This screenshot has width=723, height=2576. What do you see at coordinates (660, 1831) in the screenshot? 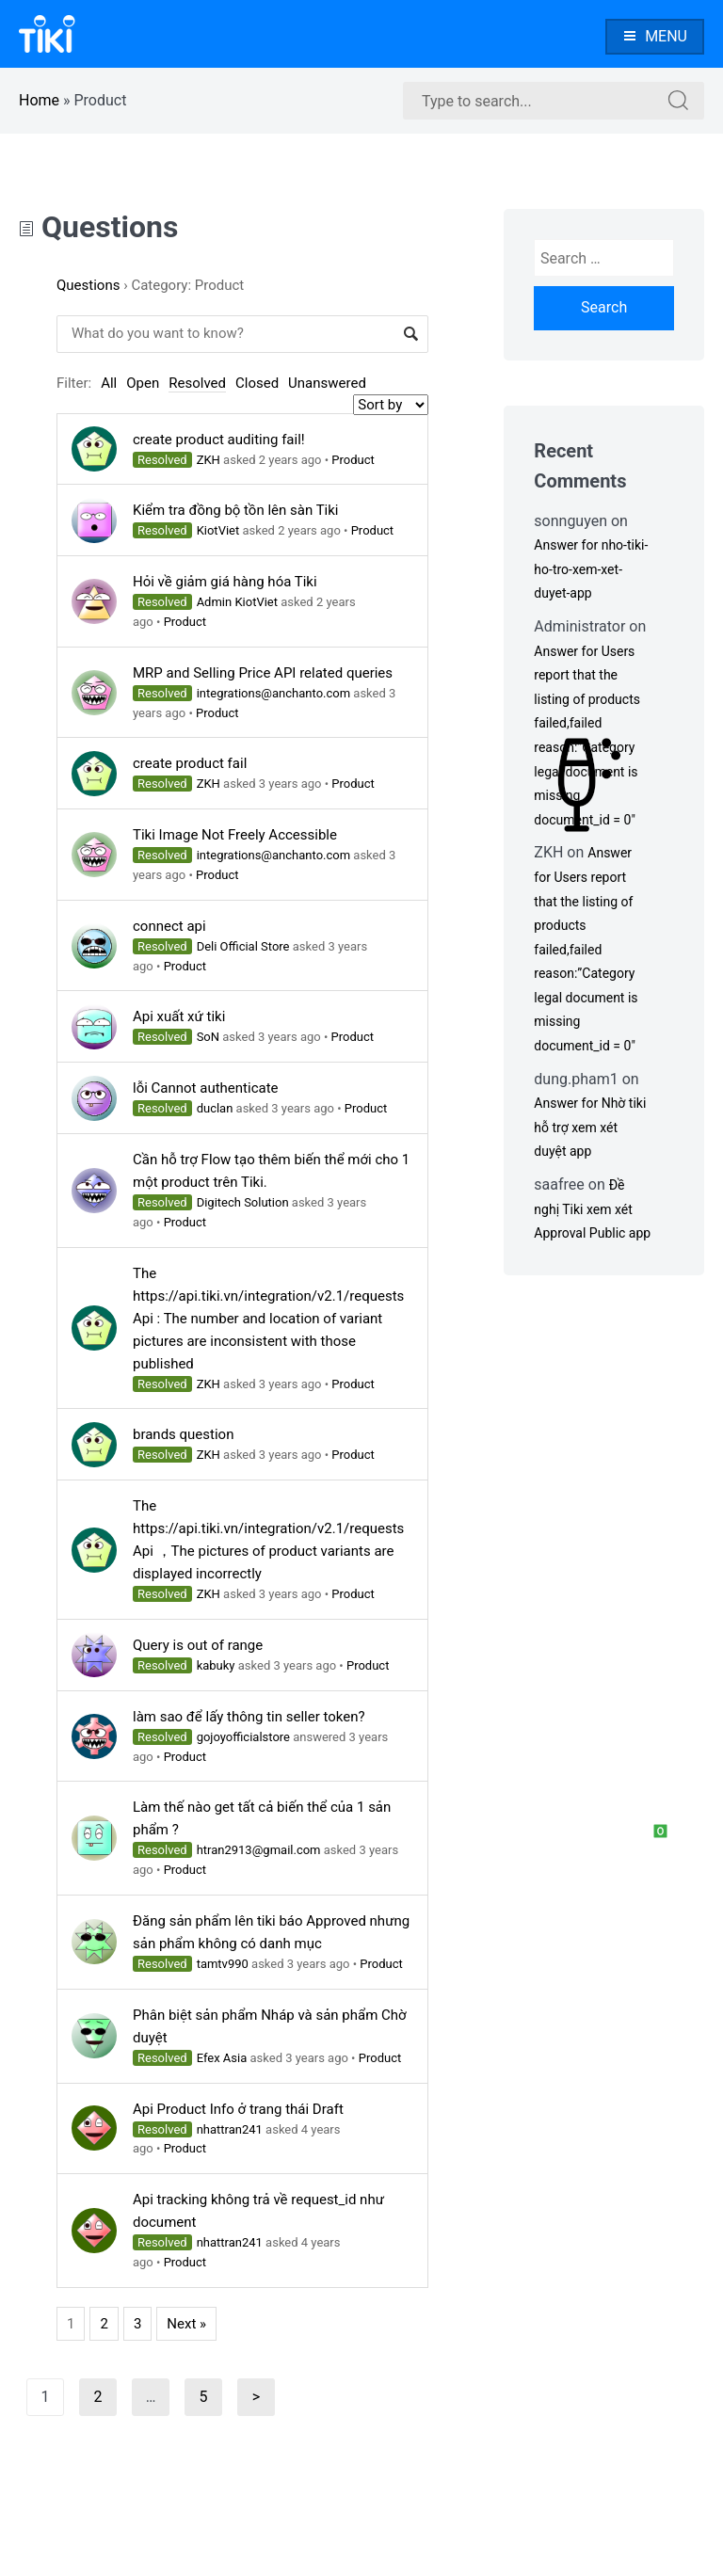
I see `indicates zero or no items` at bounding box center [660, 1831].